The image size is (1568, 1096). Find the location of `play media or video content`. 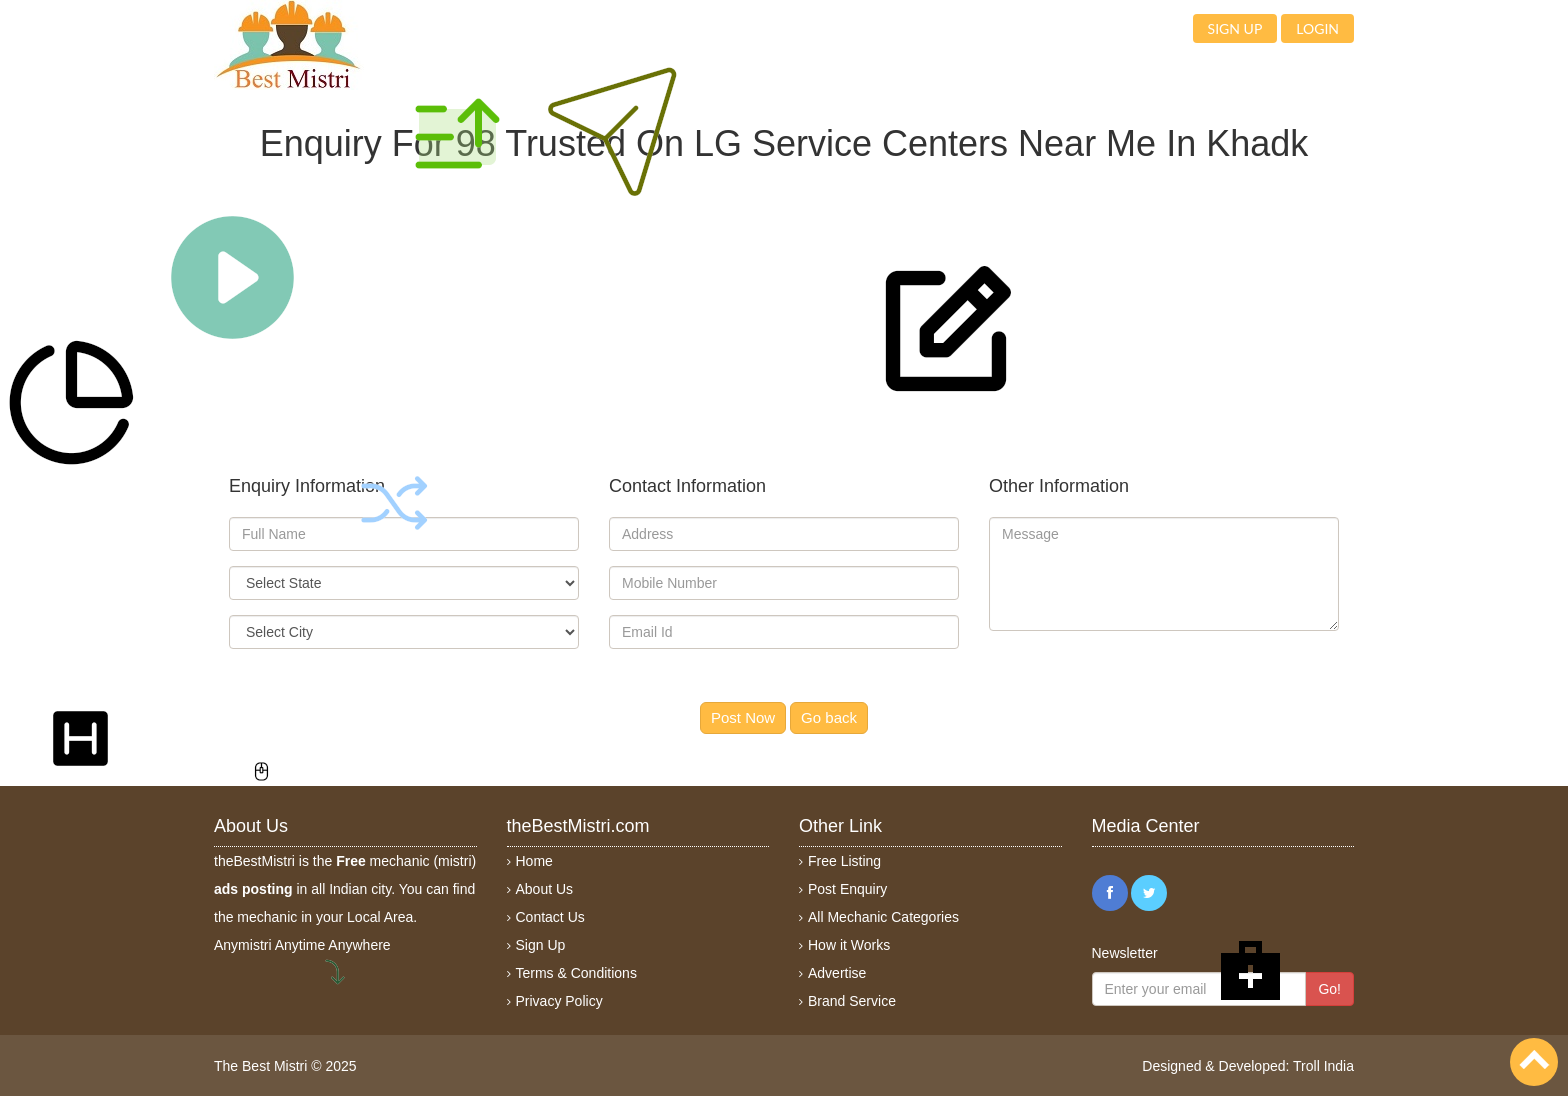

play media or video content is located at coordinates (232, 277).